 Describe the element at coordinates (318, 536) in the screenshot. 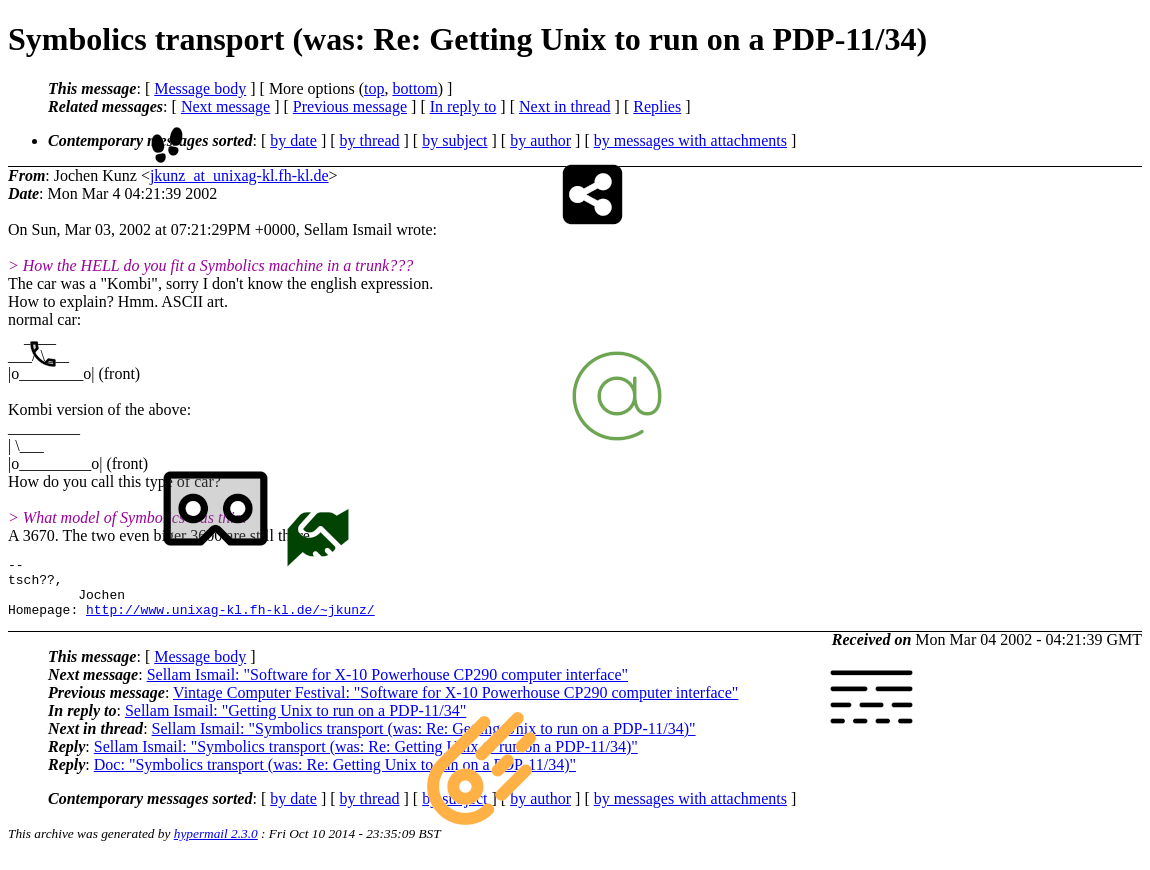

I see `access help or assistance services` at that location.